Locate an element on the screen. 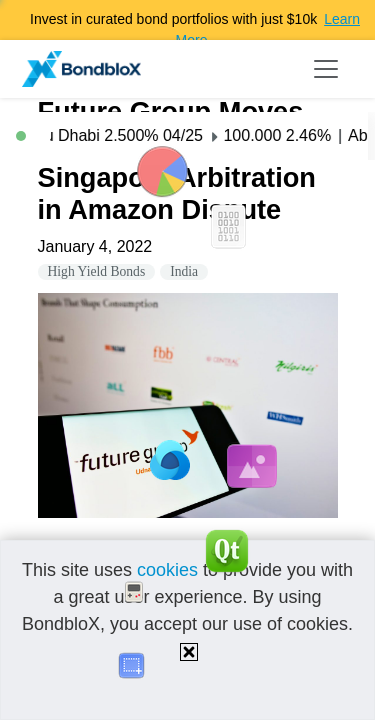 The height and width of the screenshot is (720, 375). open the game center or gaming app is located at coordinates (134, 592).